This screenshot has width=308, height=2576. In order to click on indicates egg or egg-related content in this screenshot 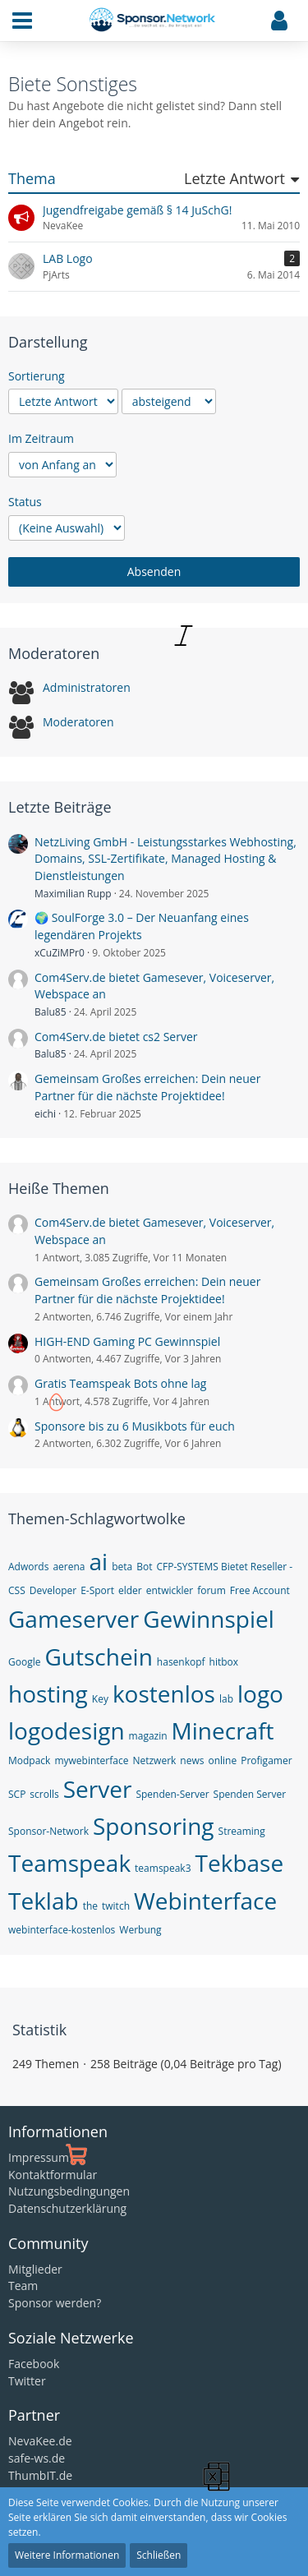, I will do `click(56, 1402)`.